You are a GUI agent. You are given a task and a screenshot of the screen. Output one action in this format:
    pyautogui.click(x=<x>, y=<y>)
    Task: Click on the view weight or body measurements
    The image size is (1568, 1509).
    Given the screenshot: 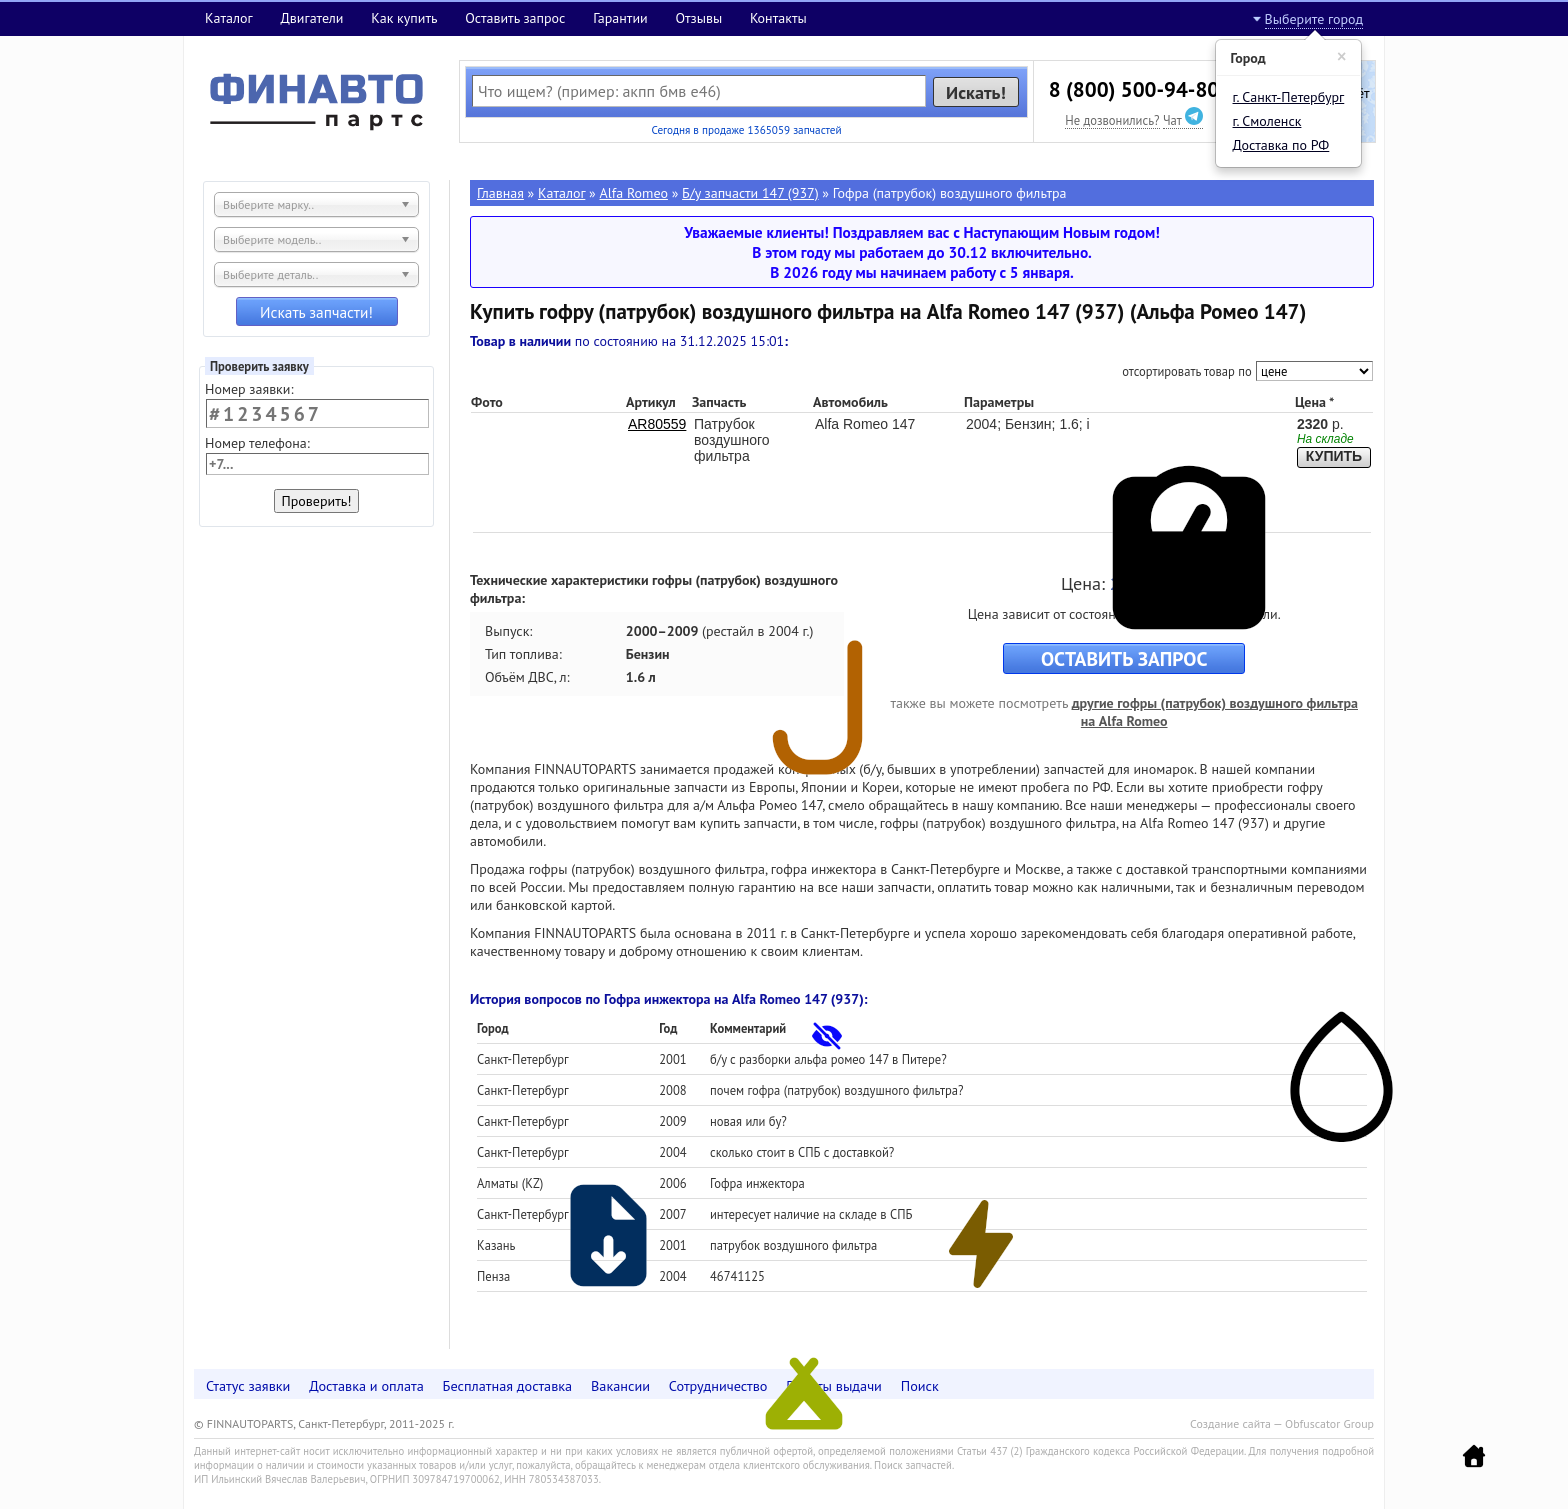 What is the action you would take?
    pyautogui.click(x=1189, y=553)
    